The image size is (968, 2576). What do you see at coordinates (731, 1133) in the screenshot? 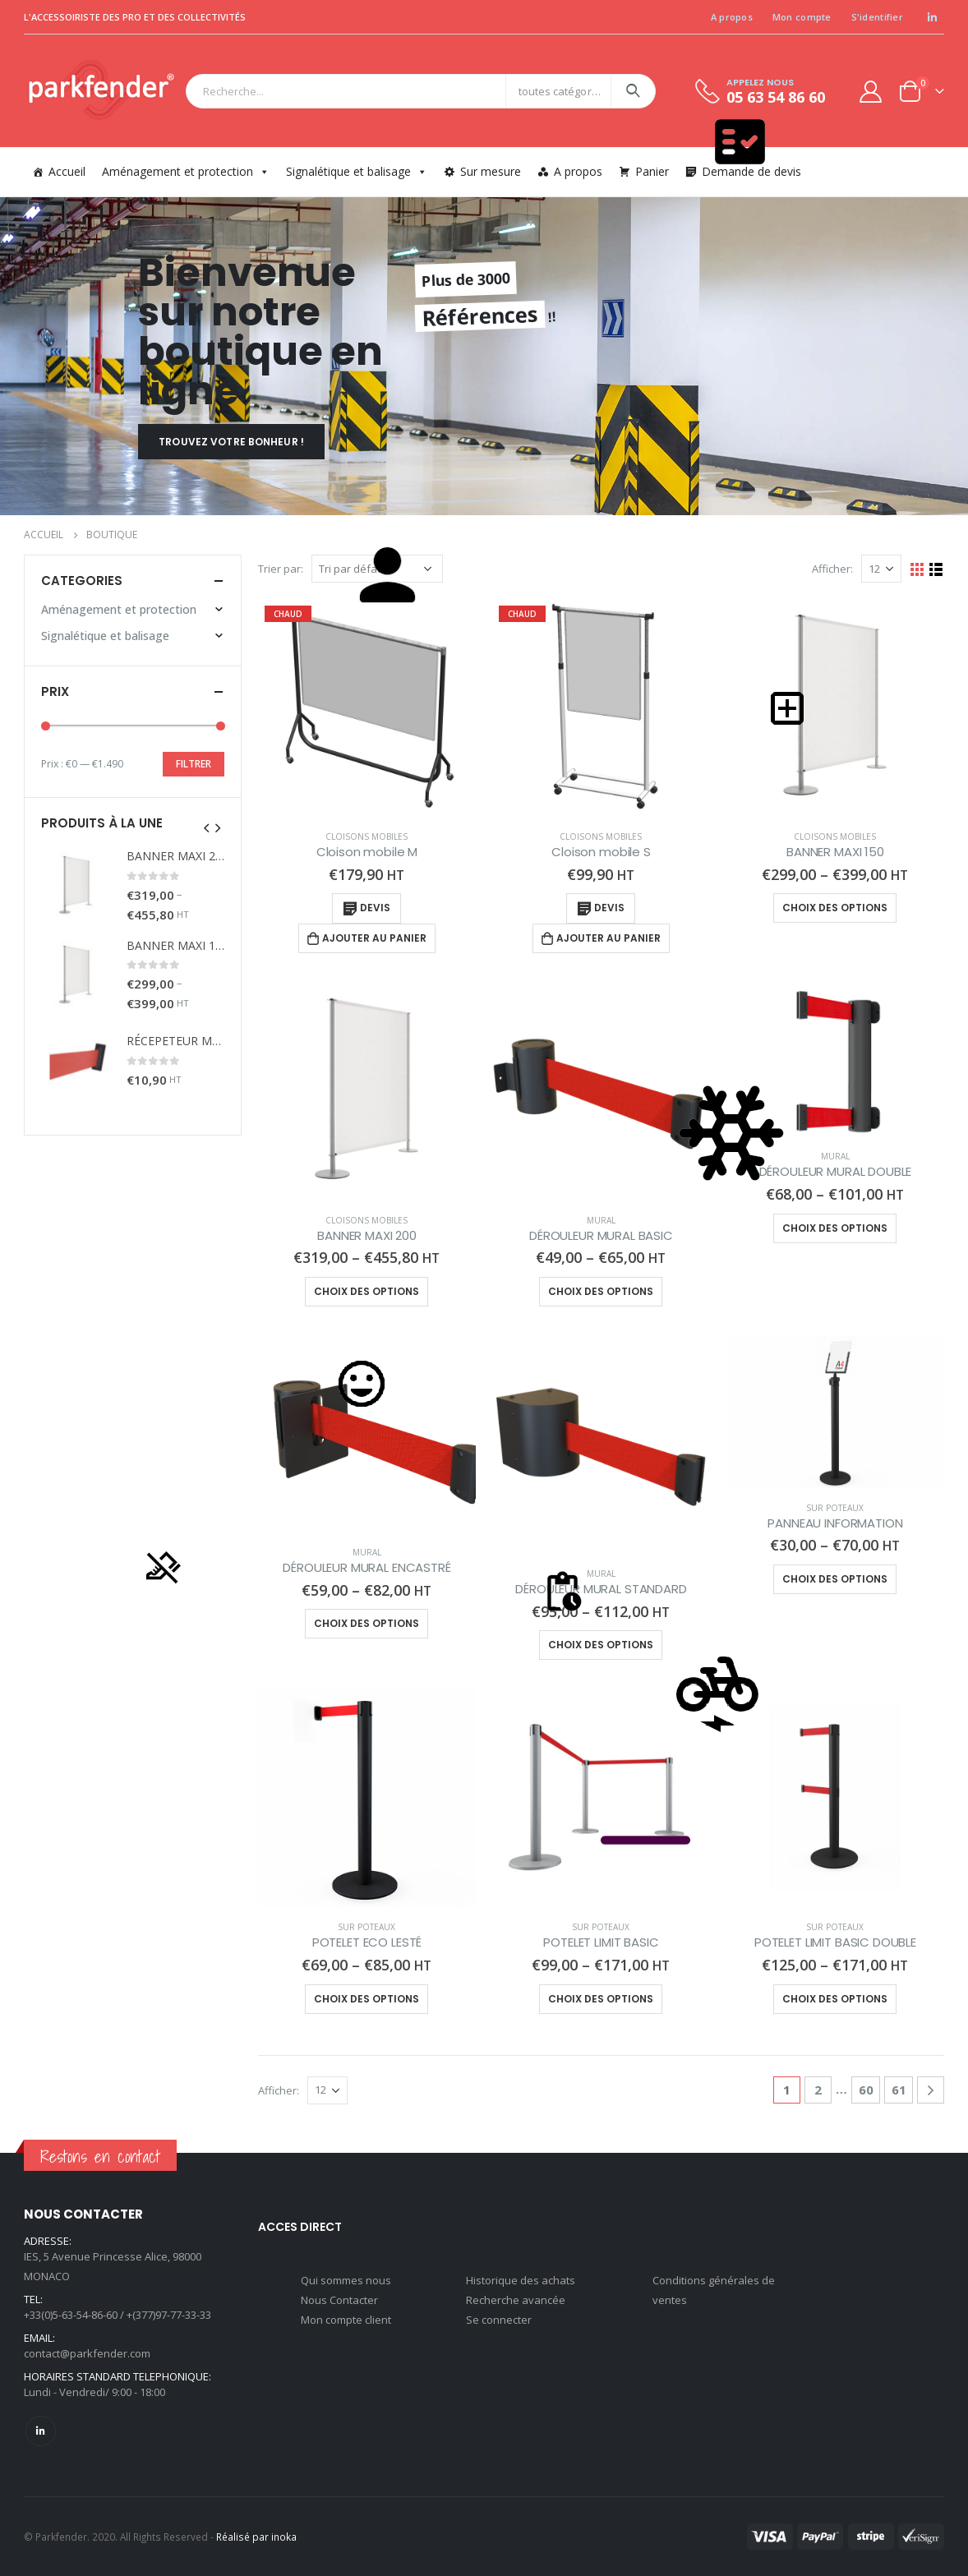
I see `activate cooling or air conditioning mode` at bounding box center [731, 1133].